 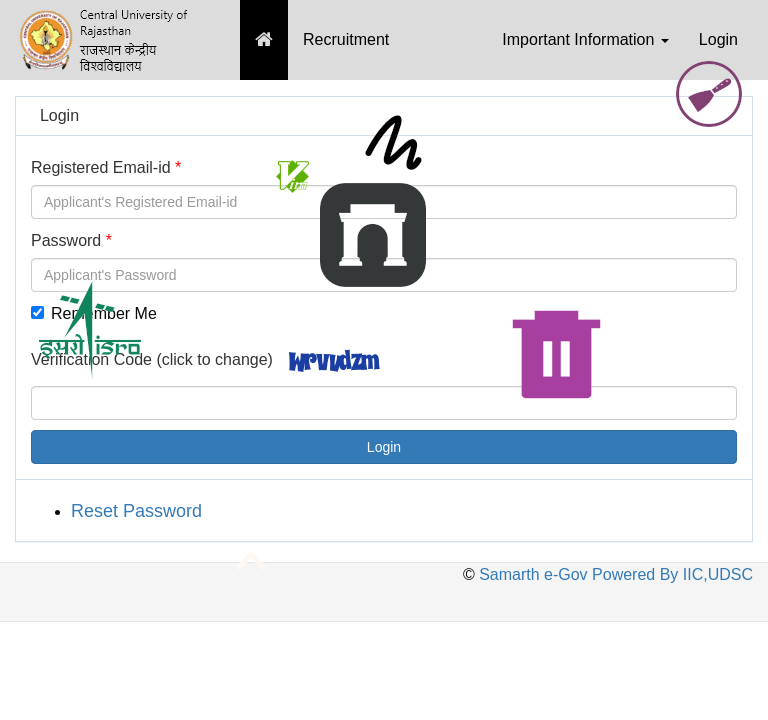 What do you see at coordinates (709, 94) in the screenshot?
I see `Scrapy web scraping framework logo` at bounding box center [709, 94].